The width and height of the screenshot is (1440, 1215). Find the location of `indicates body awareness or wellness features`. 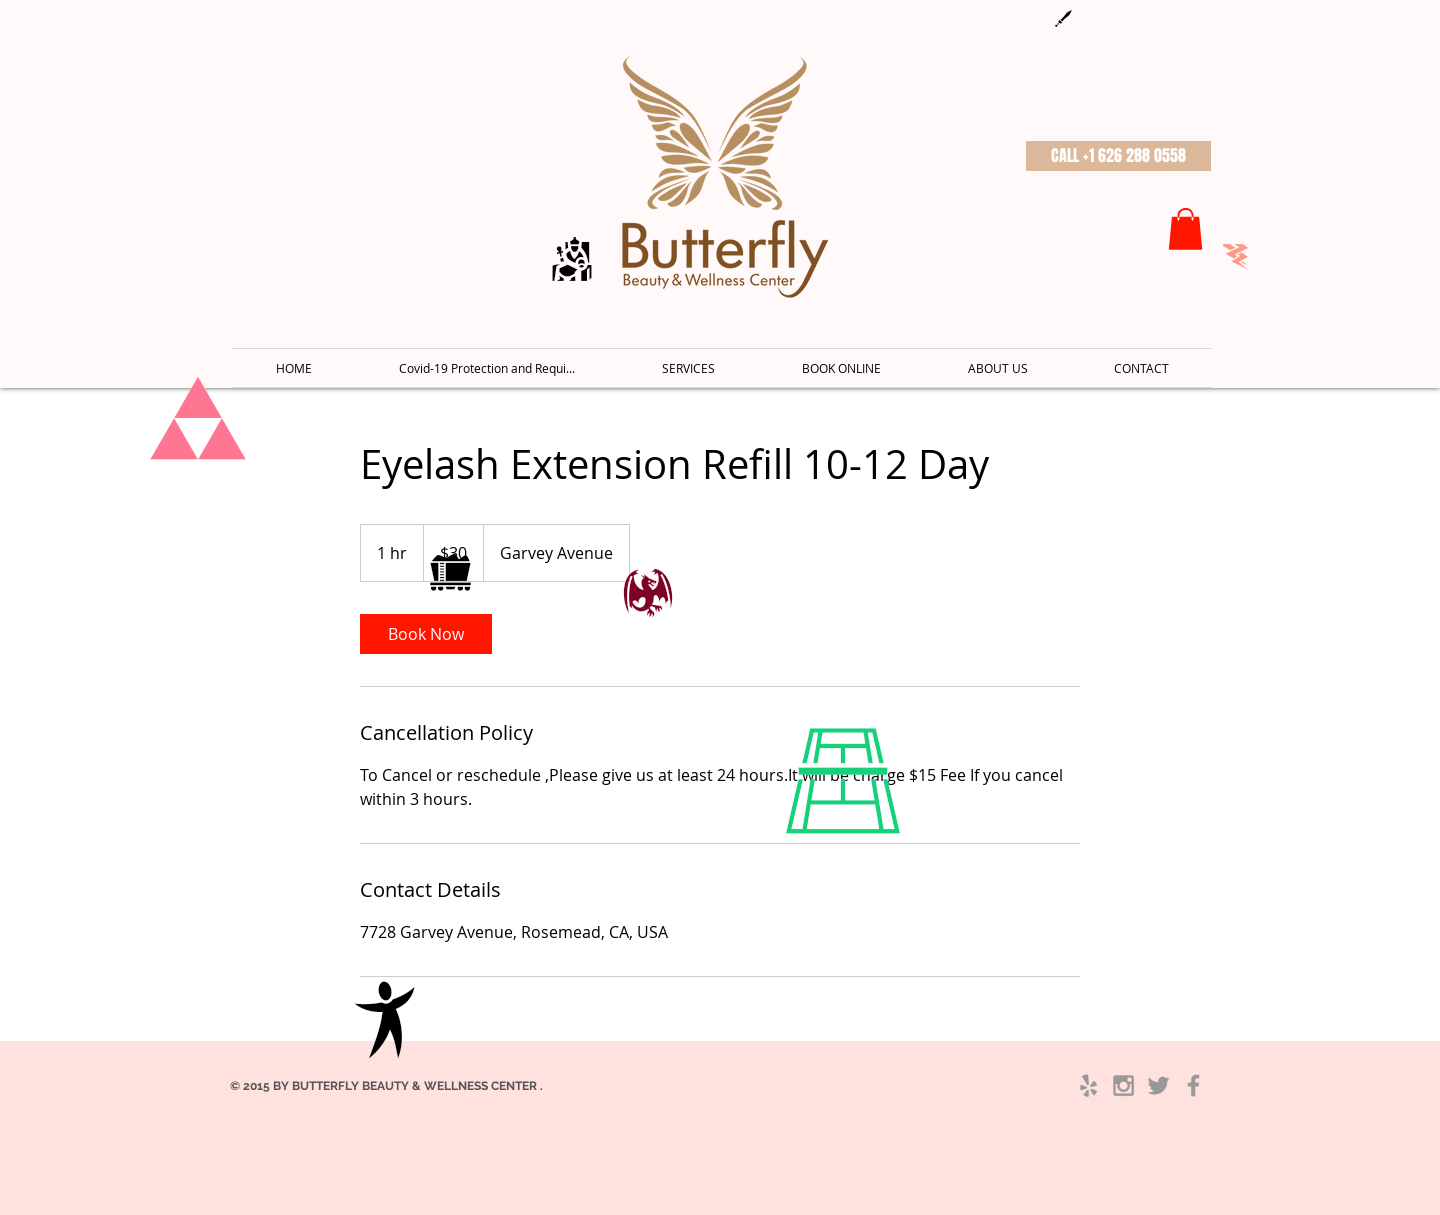

indicates body awareness or wellness features is located at coordinates (385, 1020).